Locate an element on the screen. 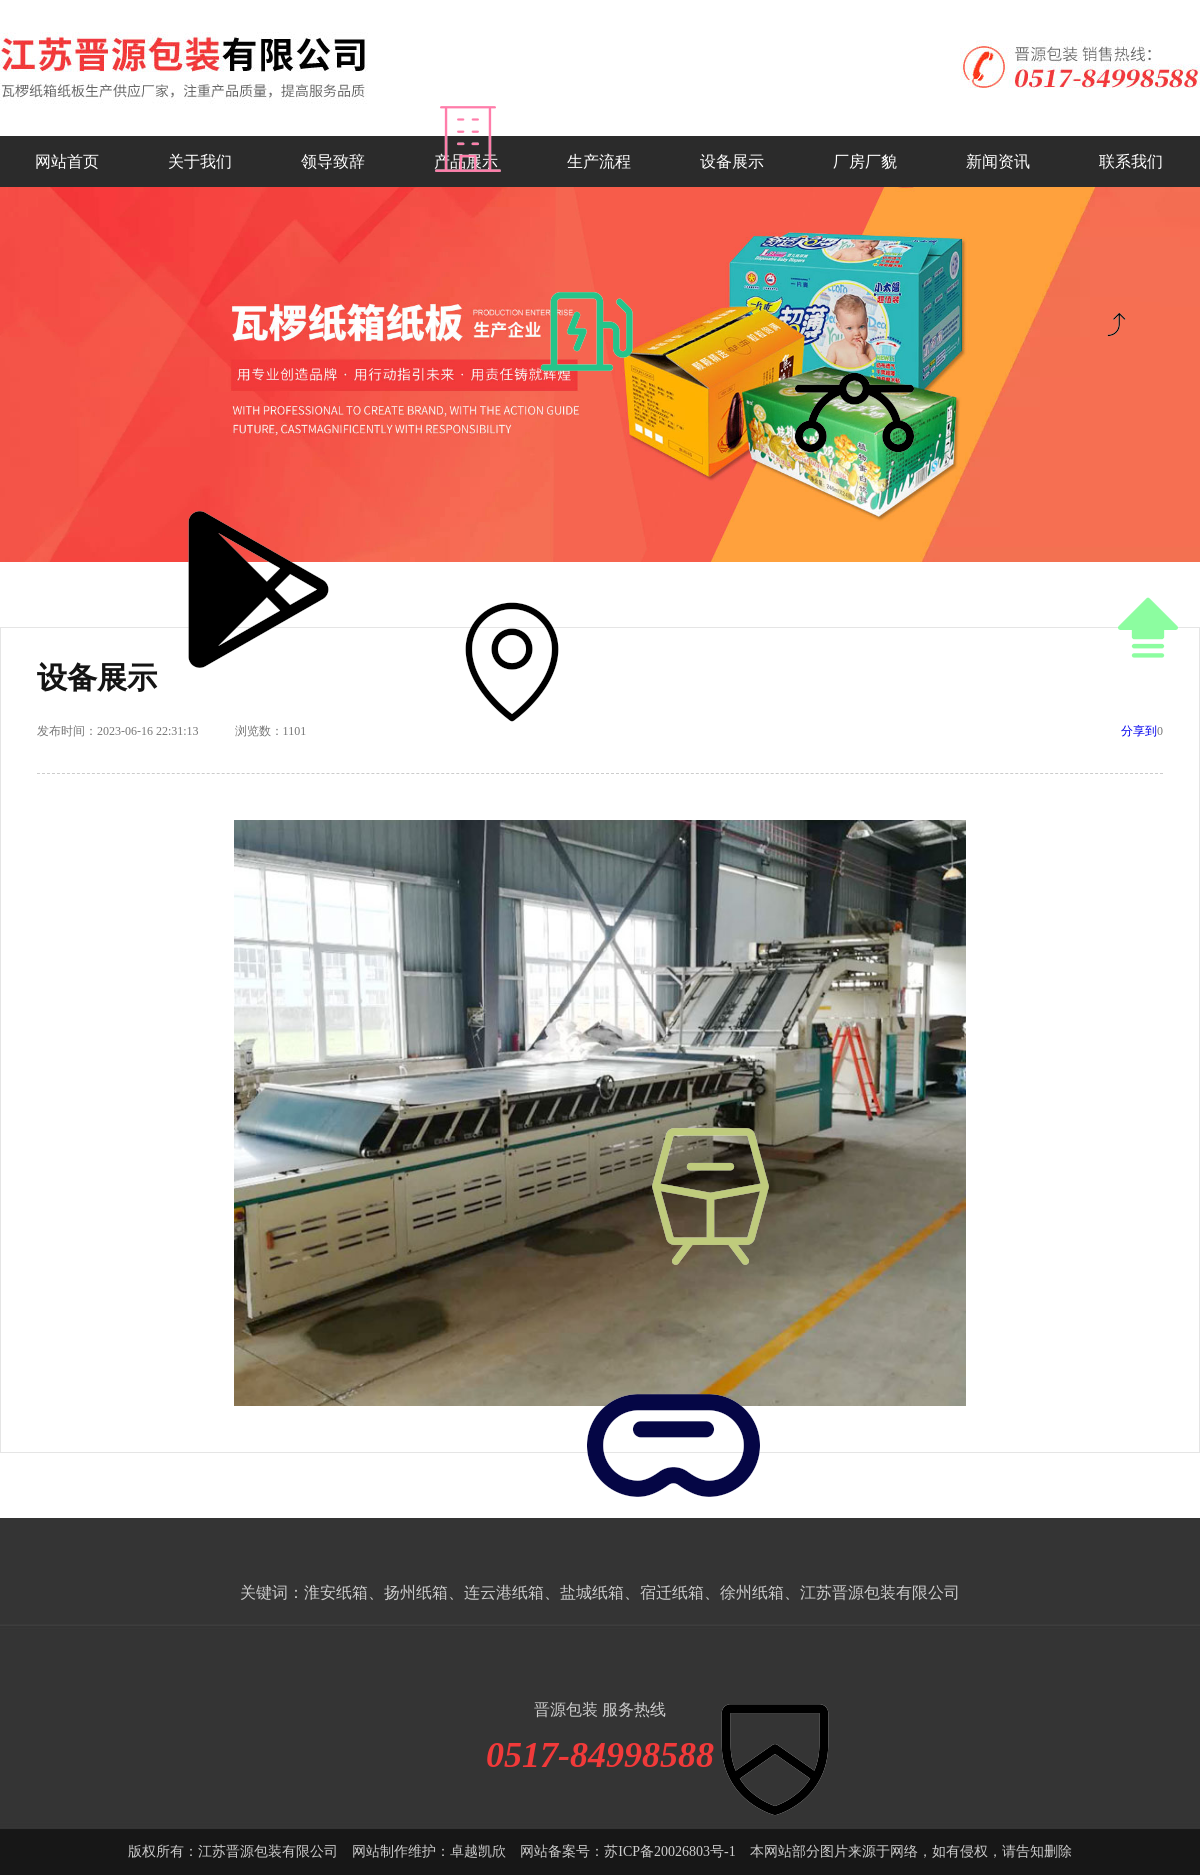 This screenshot has height=1875, width=1200. edit vector path or curve is located at coordinates (854, 412).